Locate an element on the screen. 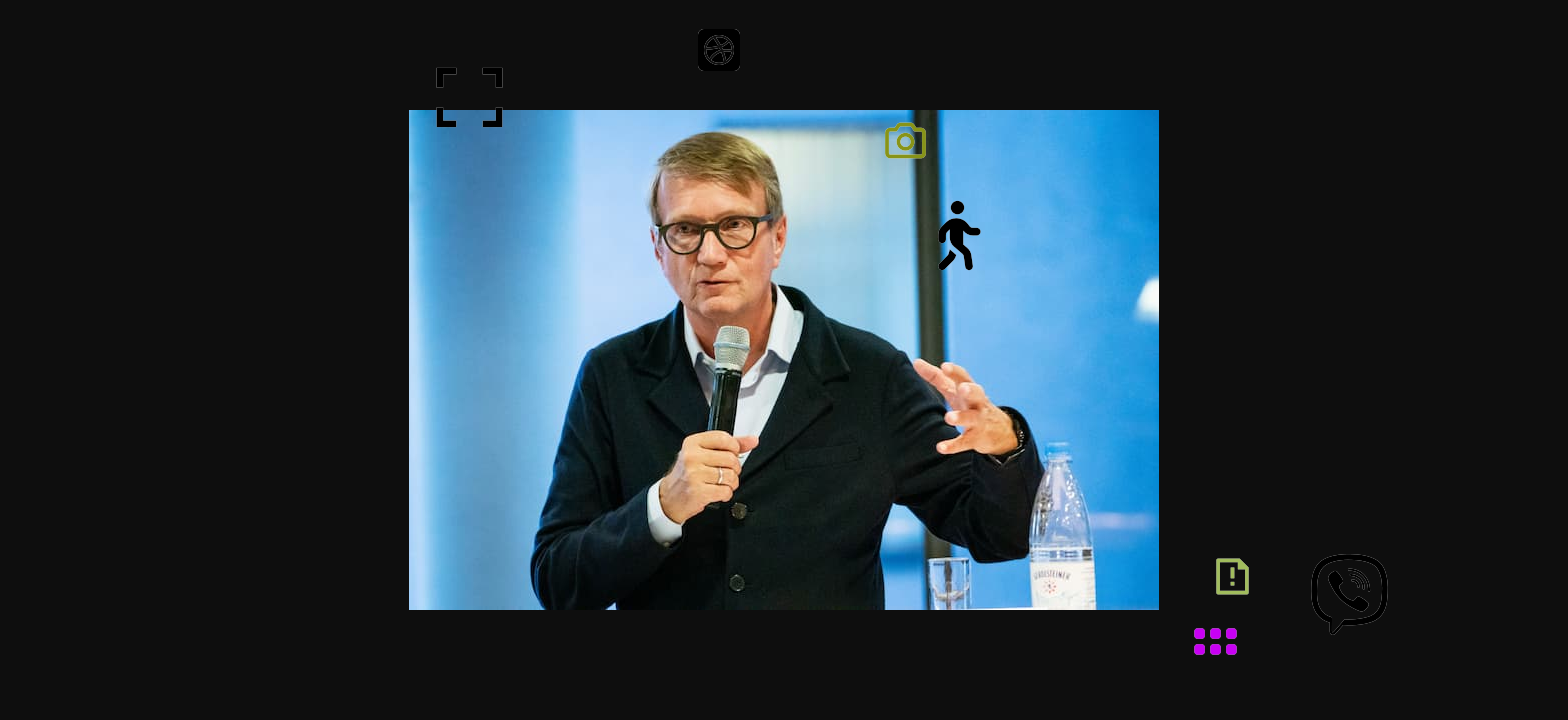 The height and width of the screenshot is (720, 1568). drag to reorder or rearrange items is located at coordinates (1215, 641).